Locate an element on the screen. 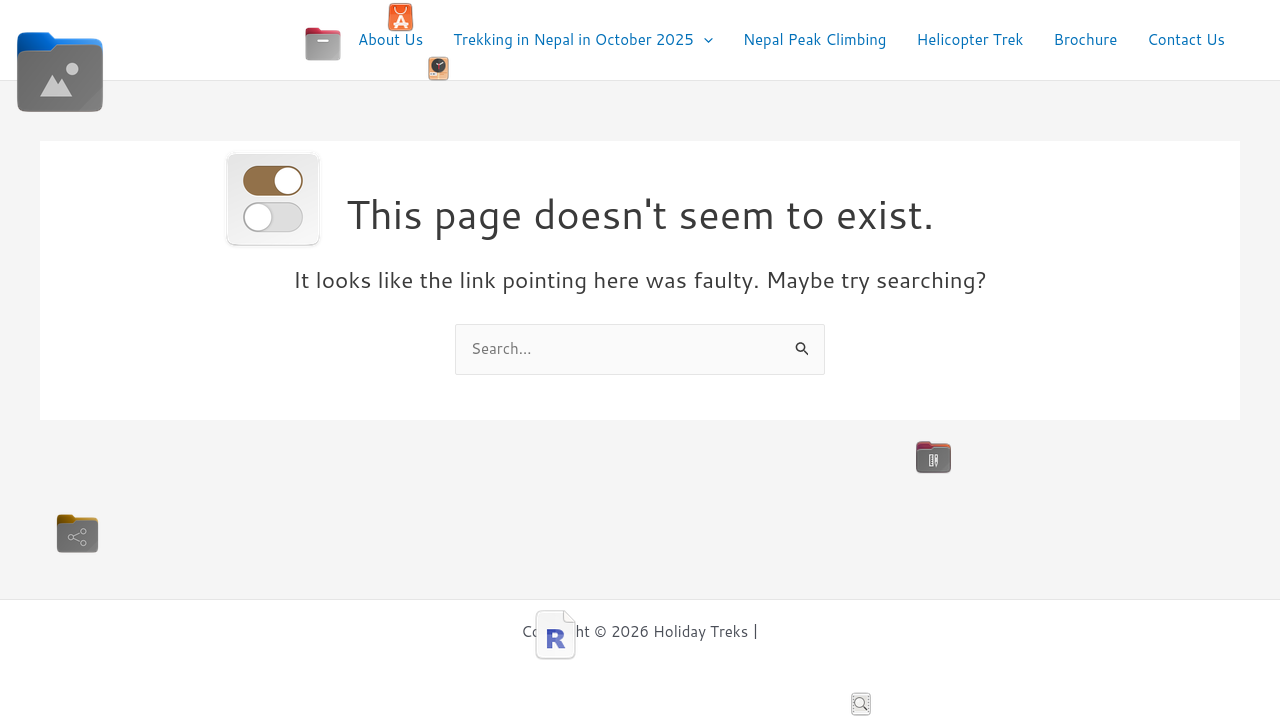 This screenshot has width=1280, height=720. access your templates folder is located at coordinates (933, 456).